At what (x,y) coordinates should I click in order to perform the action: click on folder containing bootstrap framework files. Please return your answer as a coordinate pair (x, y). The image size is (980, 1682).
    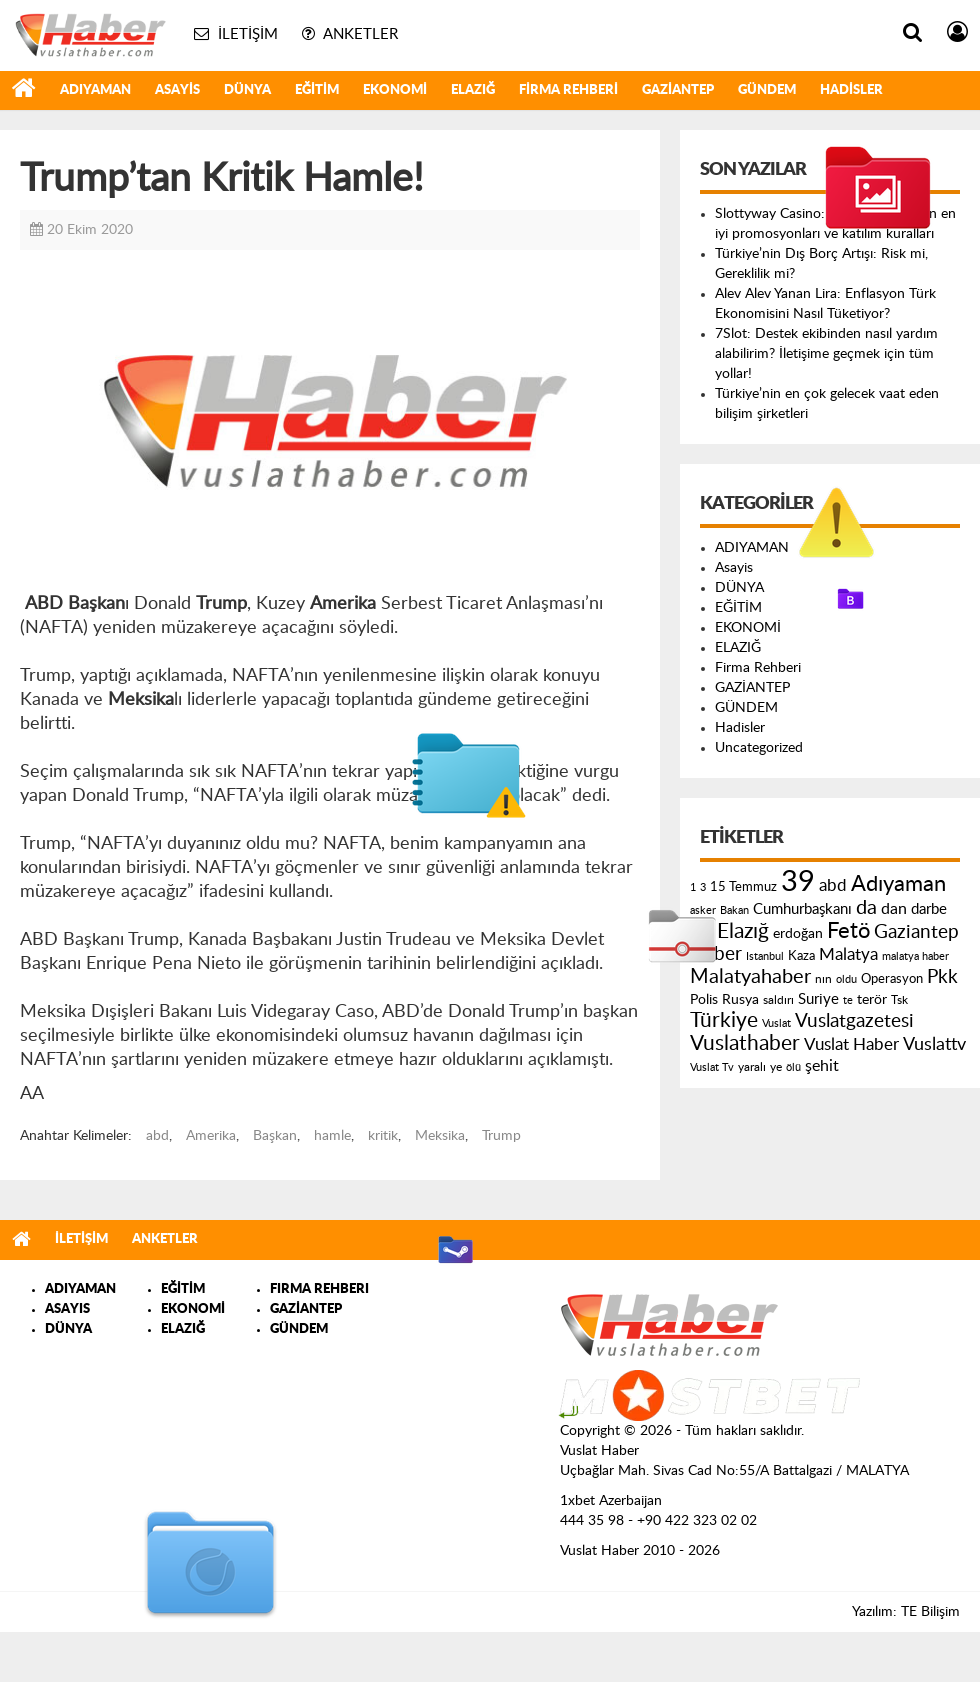
    Looking at the image, I should click on (850, 599).